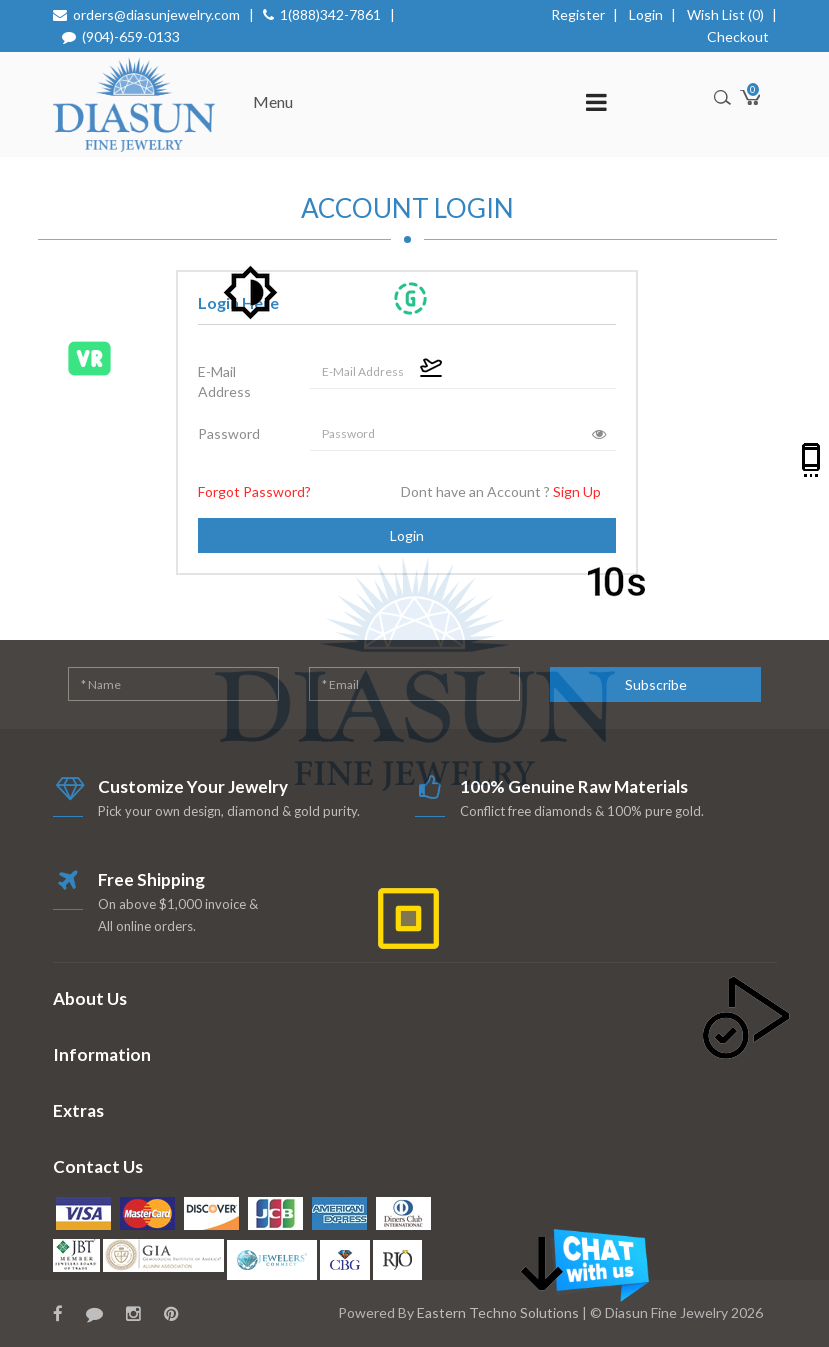  I want to click on view app or brand logo, so click(408, 918).